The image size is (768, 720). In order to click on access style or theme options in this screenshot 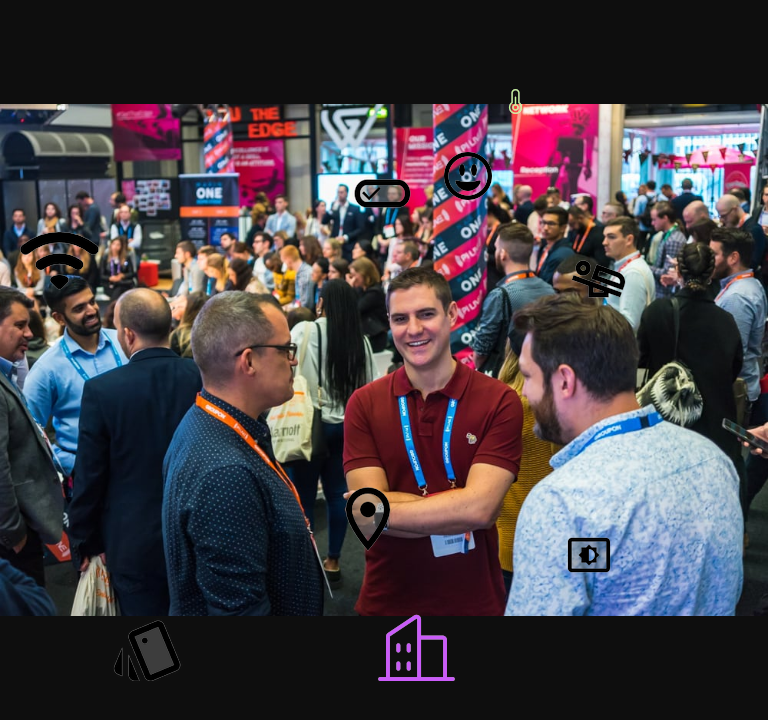, I will do `click(148, 650)`.